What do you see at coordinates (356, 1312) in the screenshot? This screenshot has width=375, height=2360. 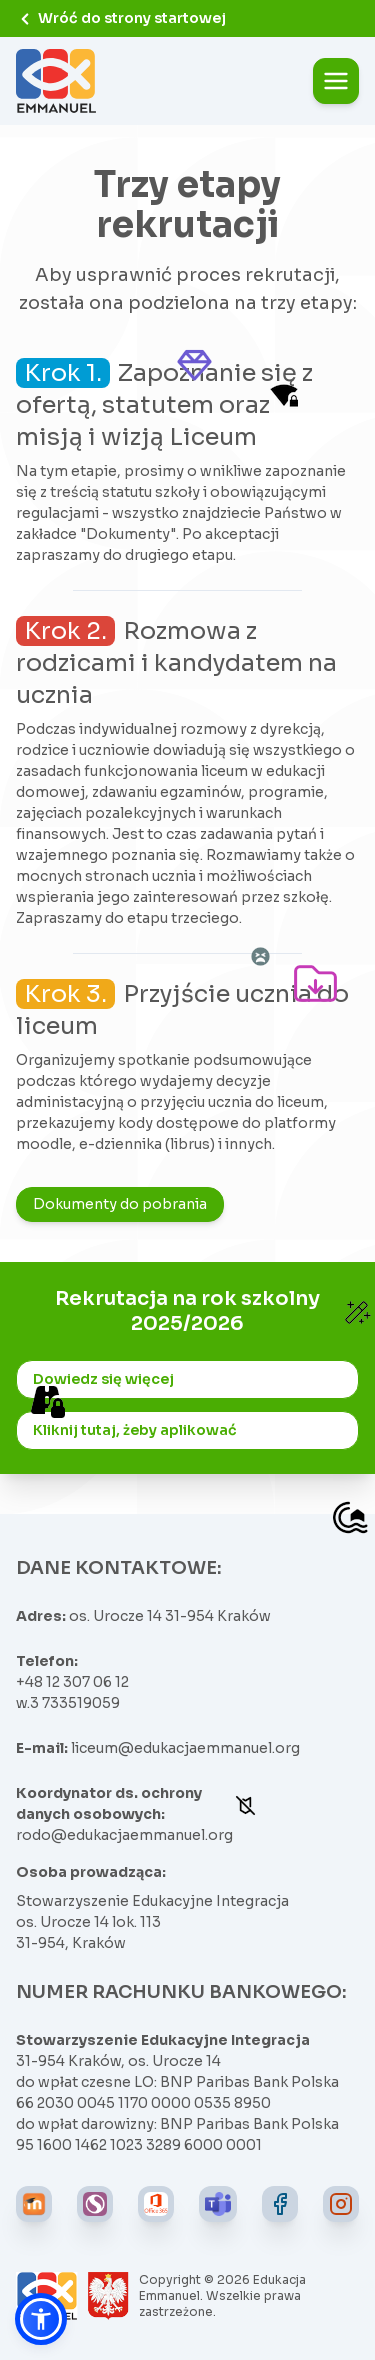 I see `apply automatic enhancements or effects` at bounding box center [356, 1312].